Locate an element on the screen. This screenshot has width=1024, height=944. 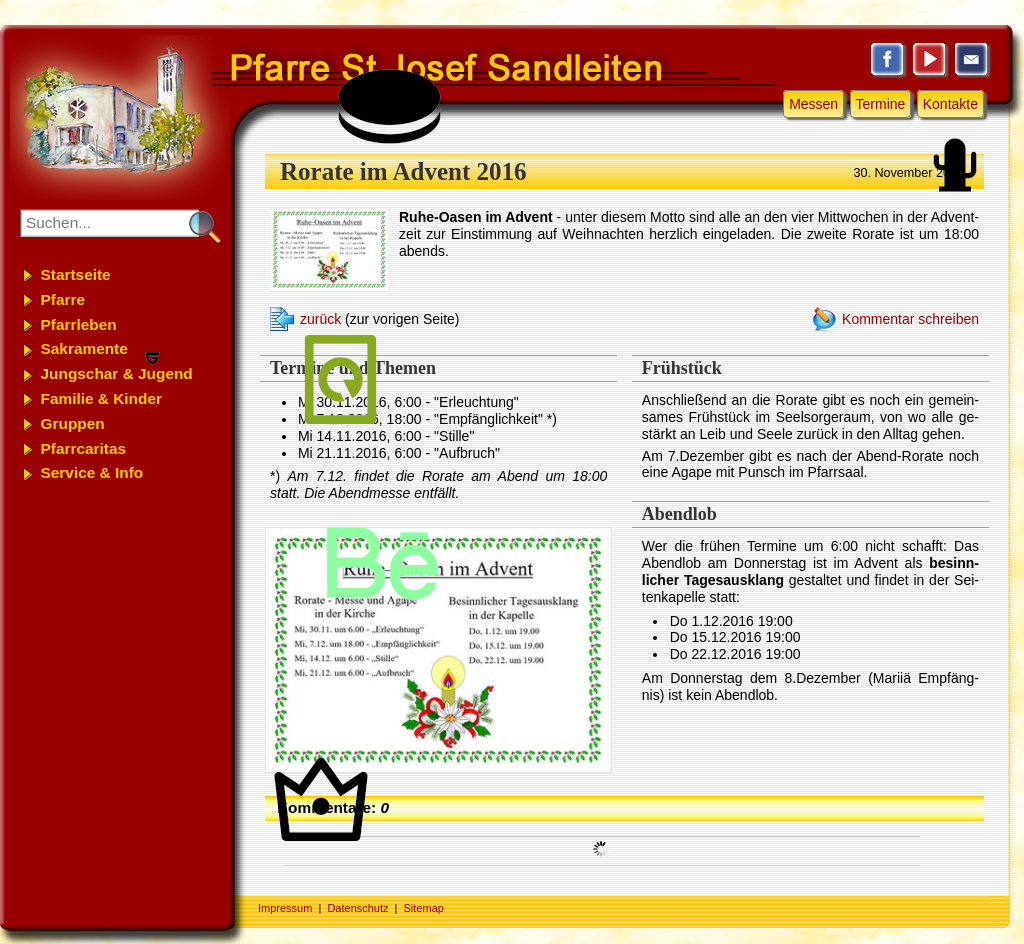
view your coin balance or currency is located at coordinates (389, 106).